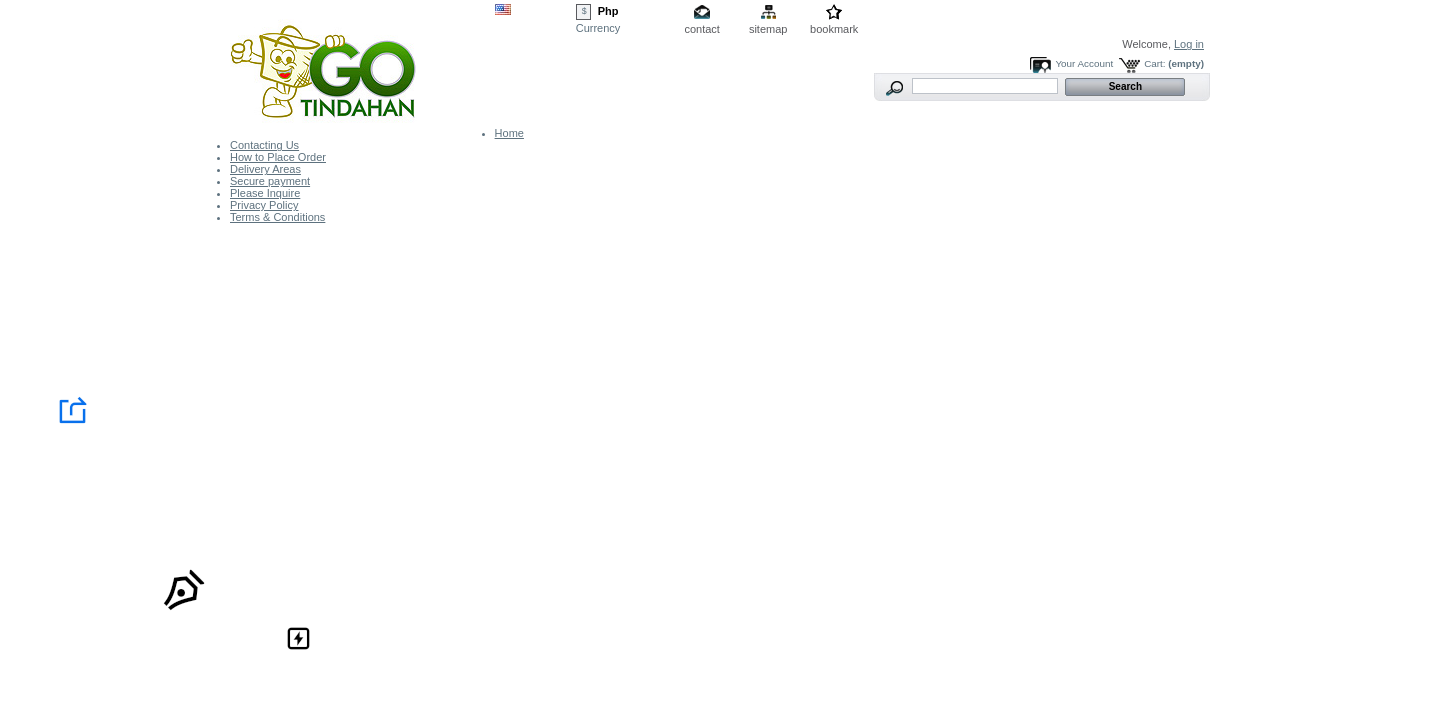 This screenshot has height=720, width=1440. What do you see at coordinates (72, 411) in the screenshot?
I see `share content to another app or platform` at bounding box center [72, 411].